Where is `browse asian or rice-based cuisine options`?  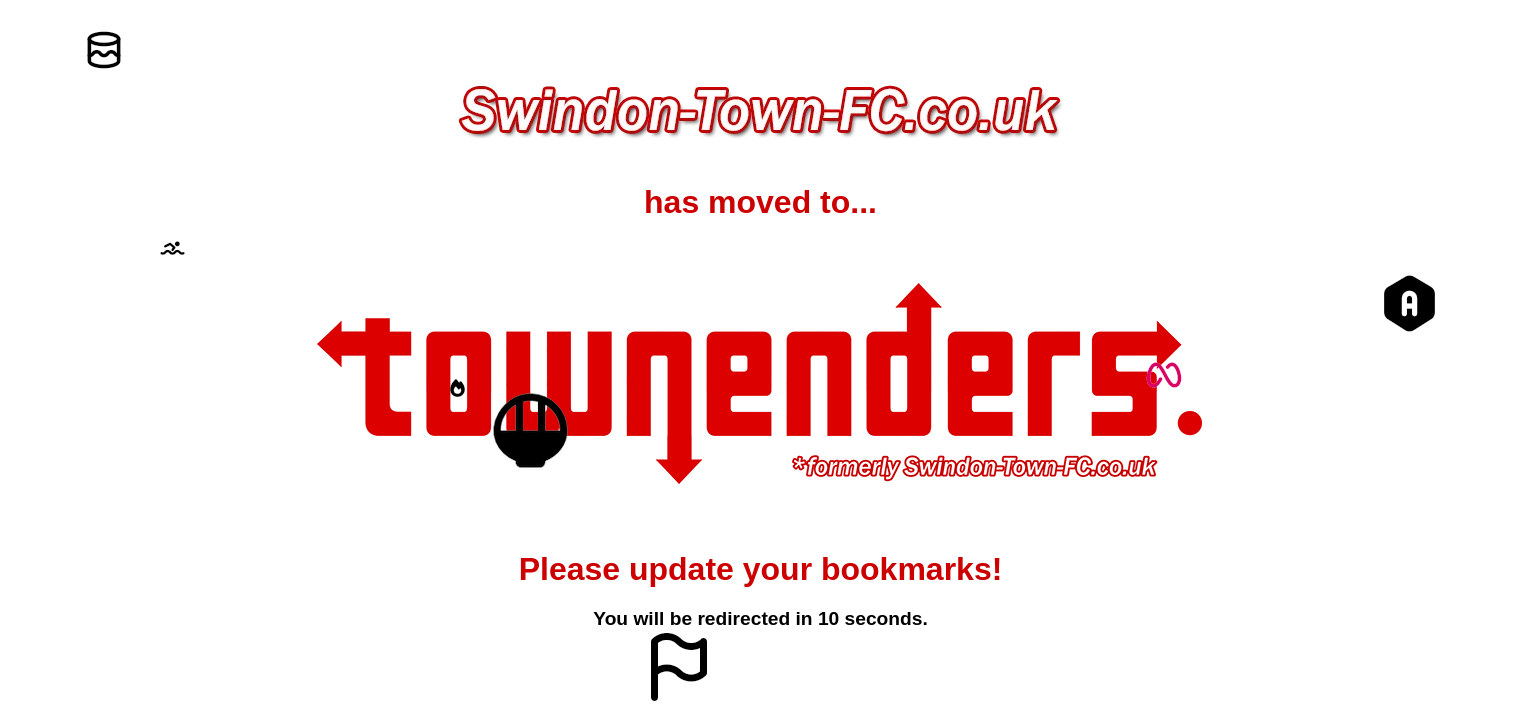 browse asian or rice-based cuisine options is located at coordinates (530, 430).